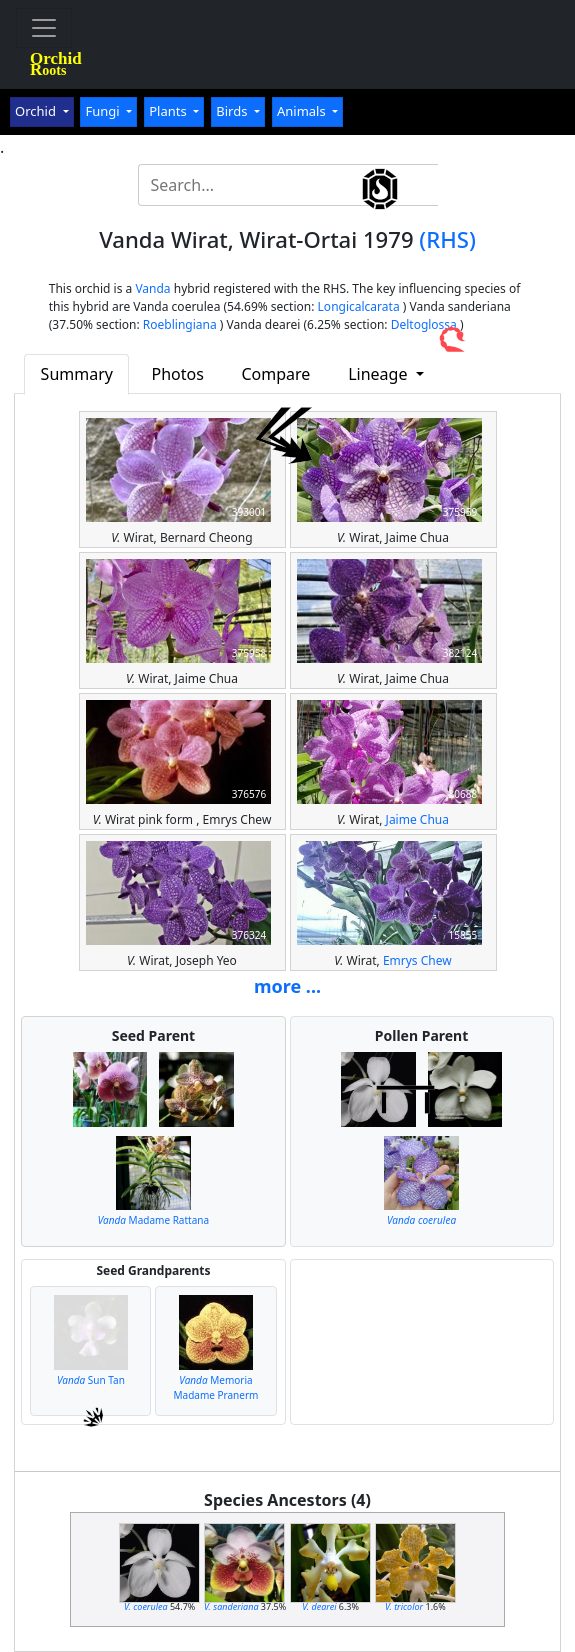 The height and width of the screenshot is (1652, 575). What do you see at coordinates (452, 338) in the screenshot?
I see `scorpion creature or enemy type in a game` at bounding box center [452, 338].